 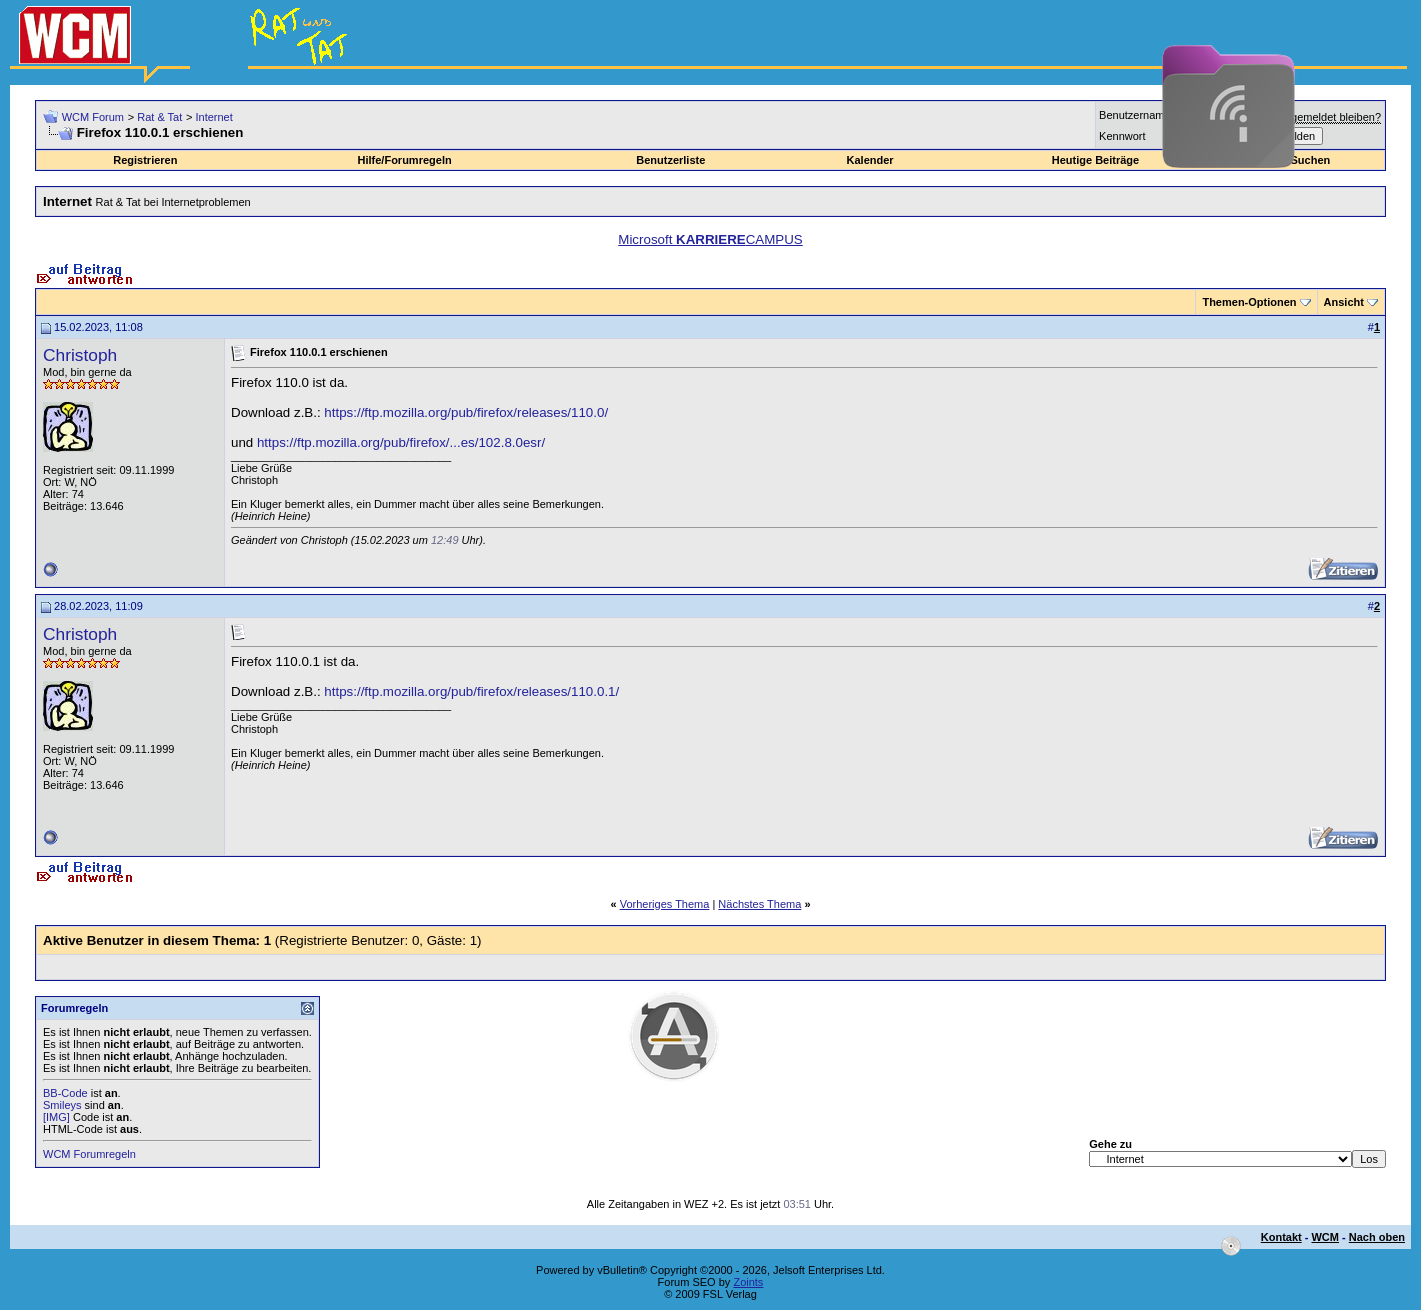 What do you see at coordinates (674, 1036) in the screenshot?
I see `open the software update manager` at bounding box center [674, 1036].